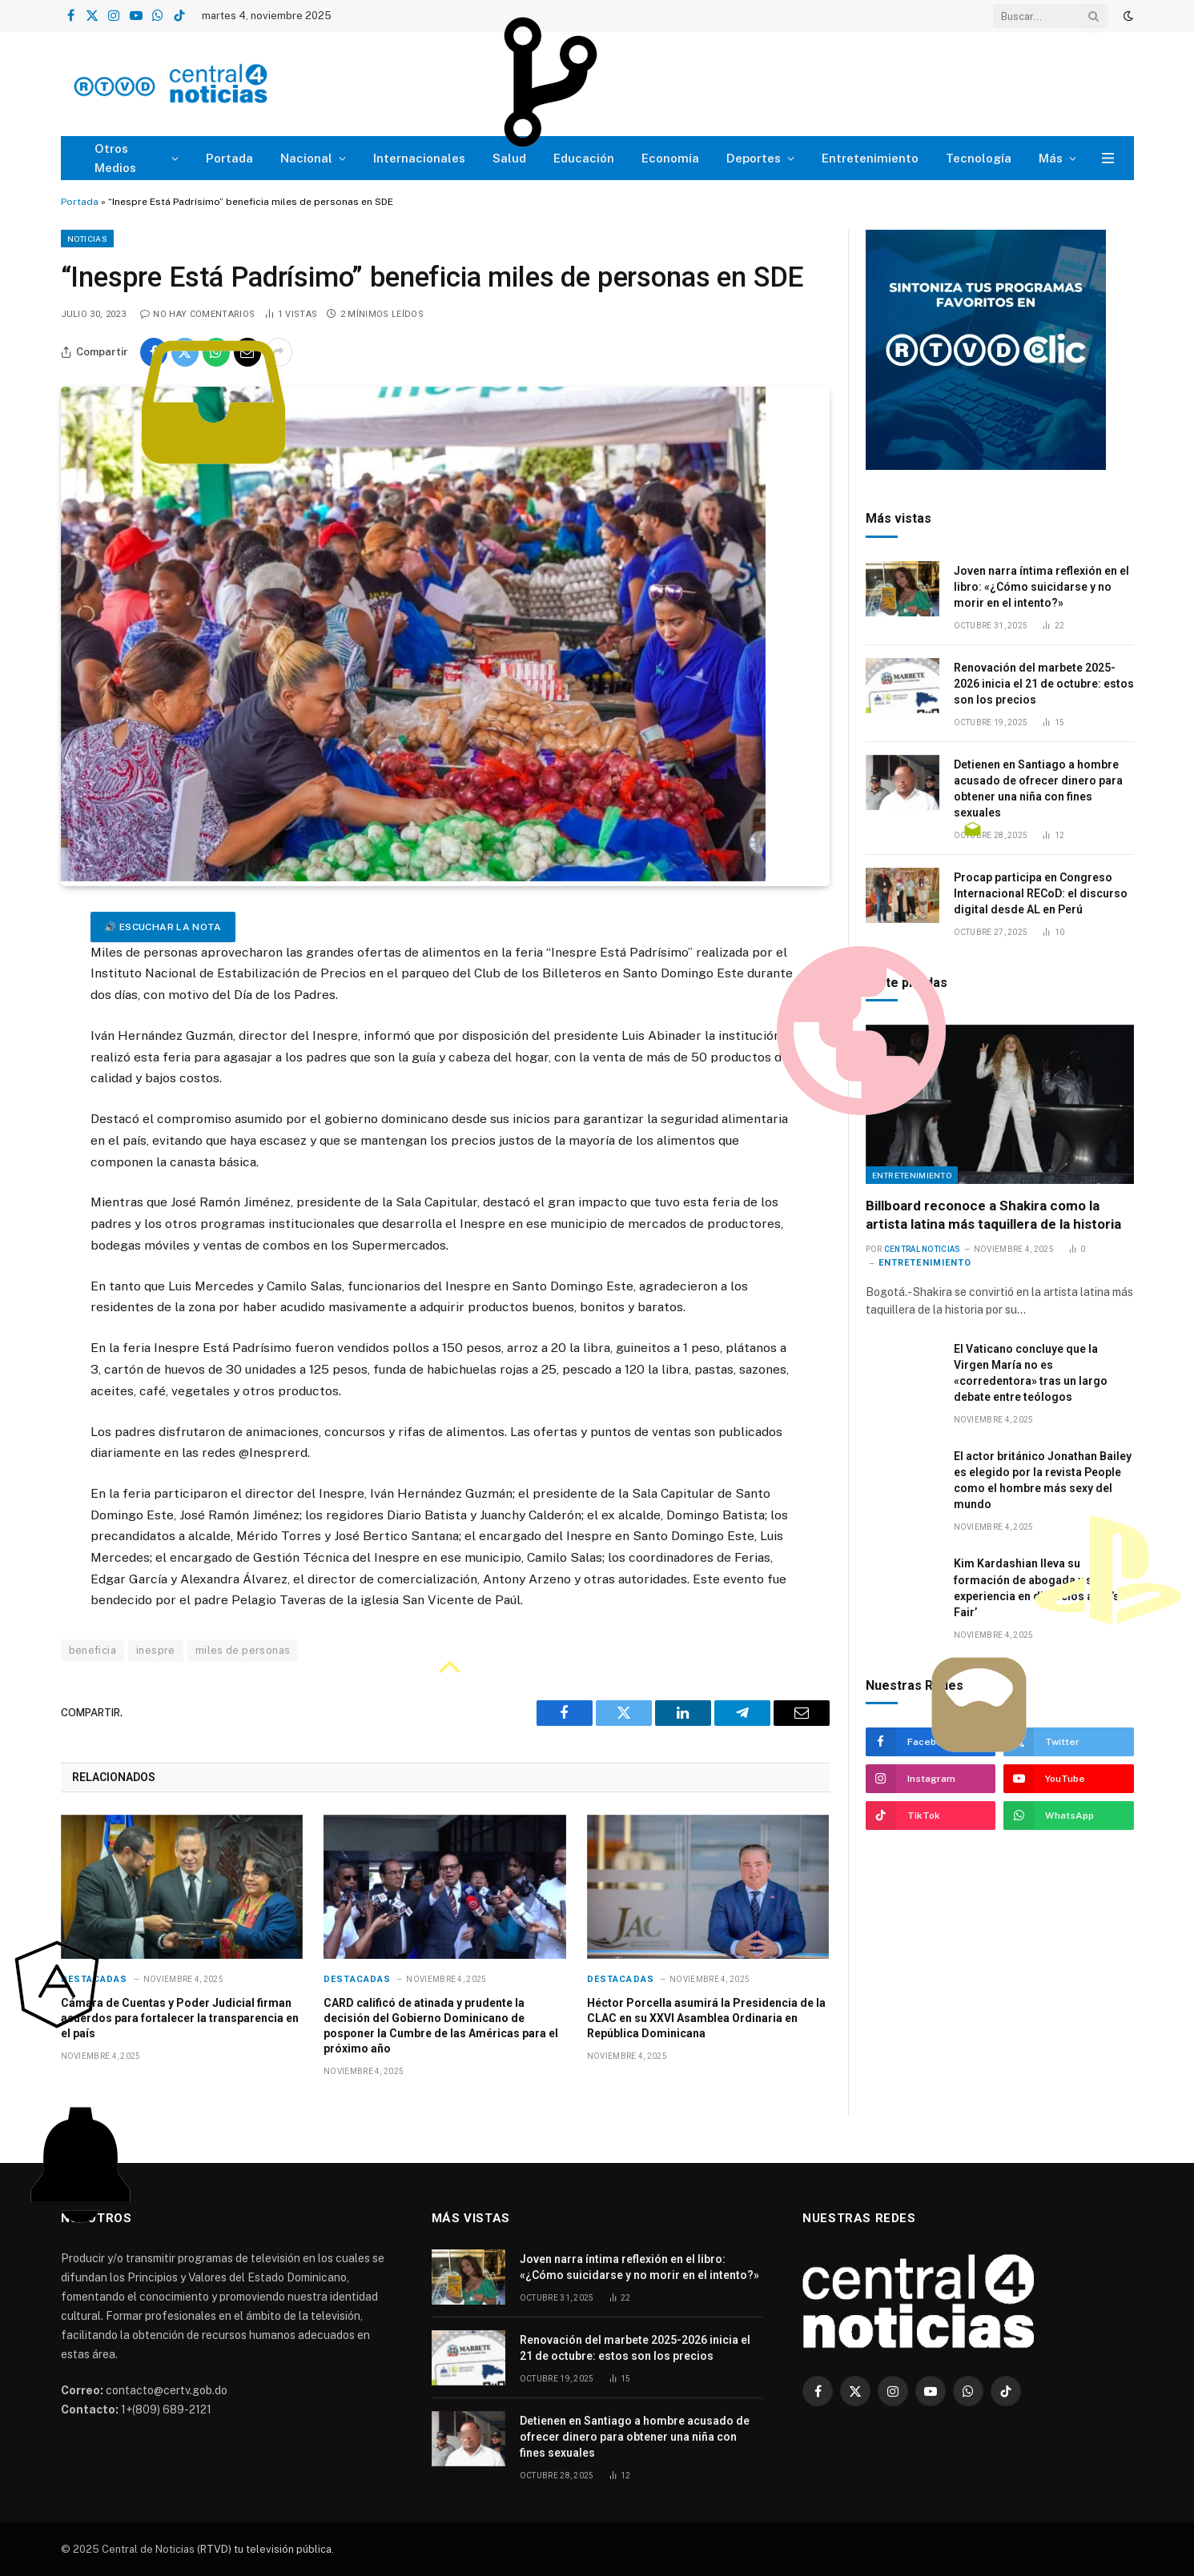 This screenshot has height=2576, width=1194. I want to click on Angular framework logo, so click(57, 1983).